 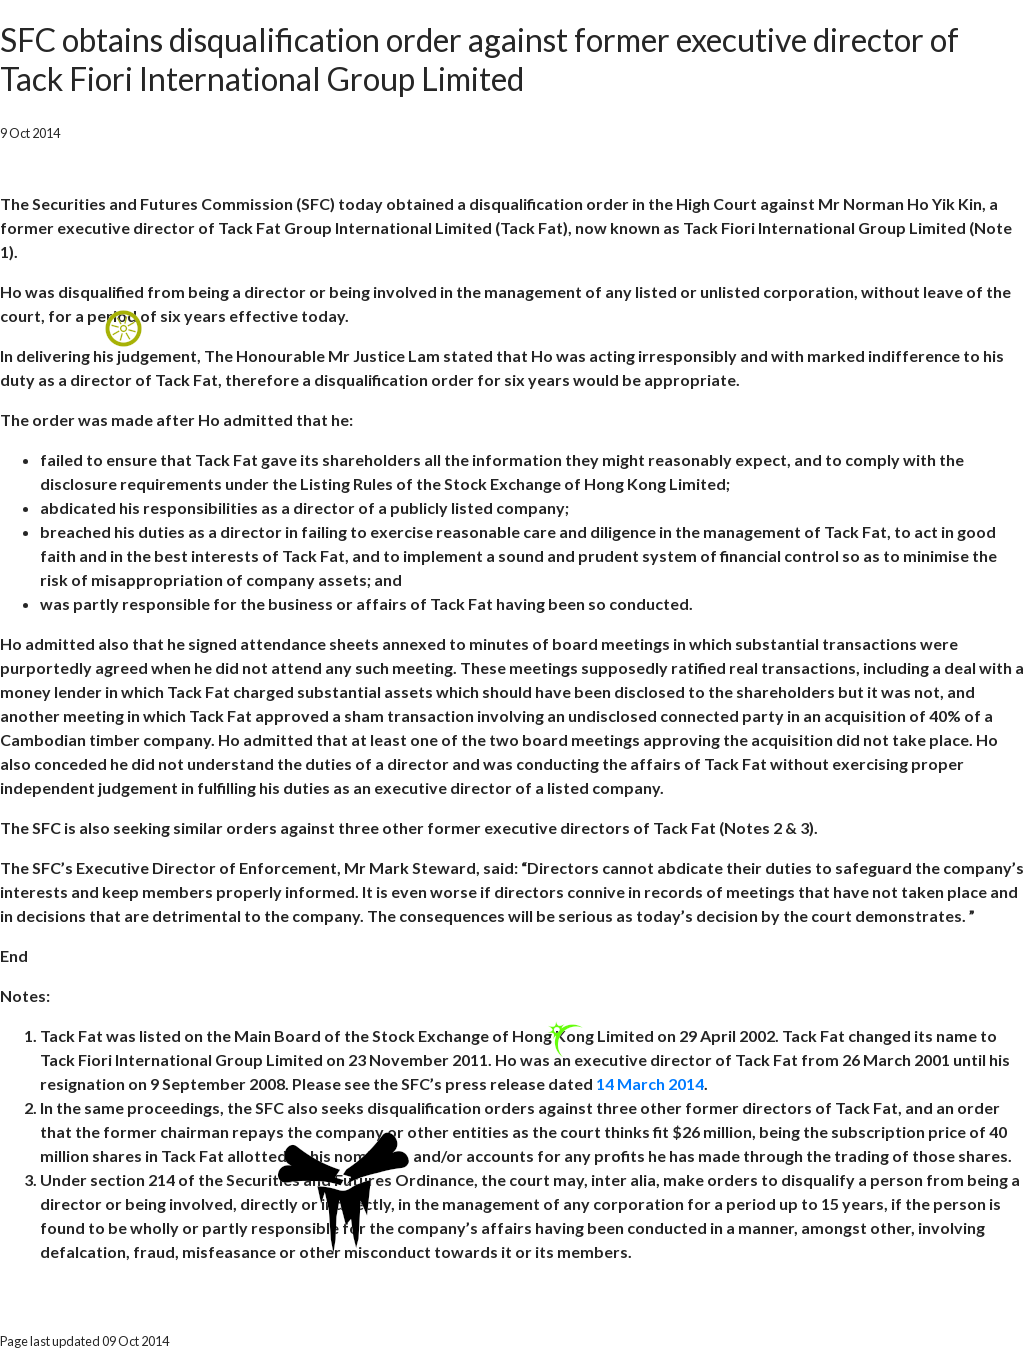 What do you see at coordinates (344, 1192) in the screenshot?
I see `activate a life-drain or vampiric ability` at bounding box center [344, 1192].